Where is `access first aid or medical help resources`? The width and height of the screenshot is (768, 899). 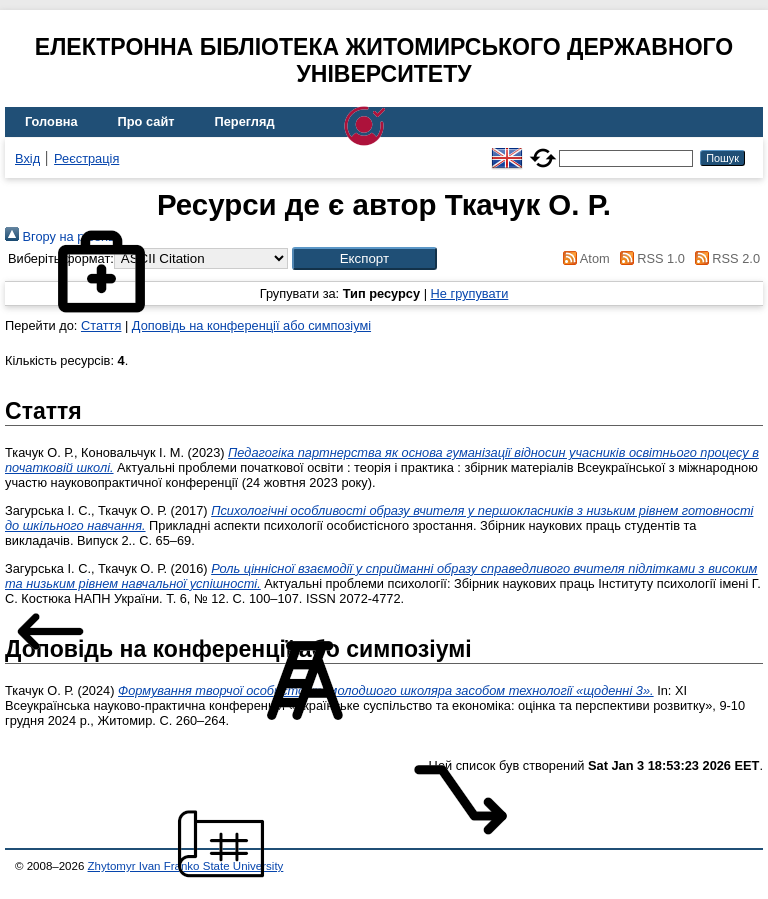 access first aid or medical help resources is located at coordinates (101, 275).